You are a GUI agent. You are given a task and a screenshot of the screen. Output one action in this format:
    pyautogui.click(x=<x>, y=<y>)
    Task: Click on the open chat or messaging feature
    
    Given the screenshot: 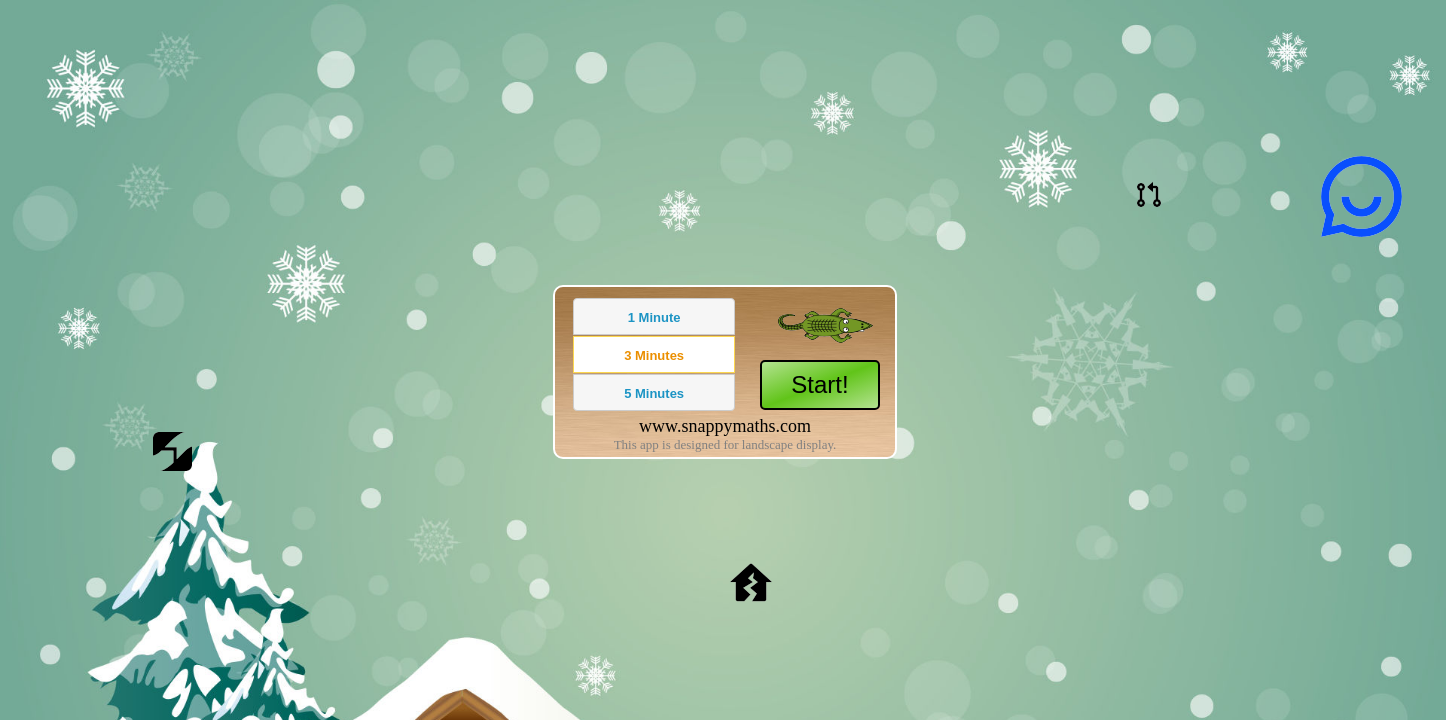 What is the action you would take?
    pyautogui.click(x=1361, y=196)
    